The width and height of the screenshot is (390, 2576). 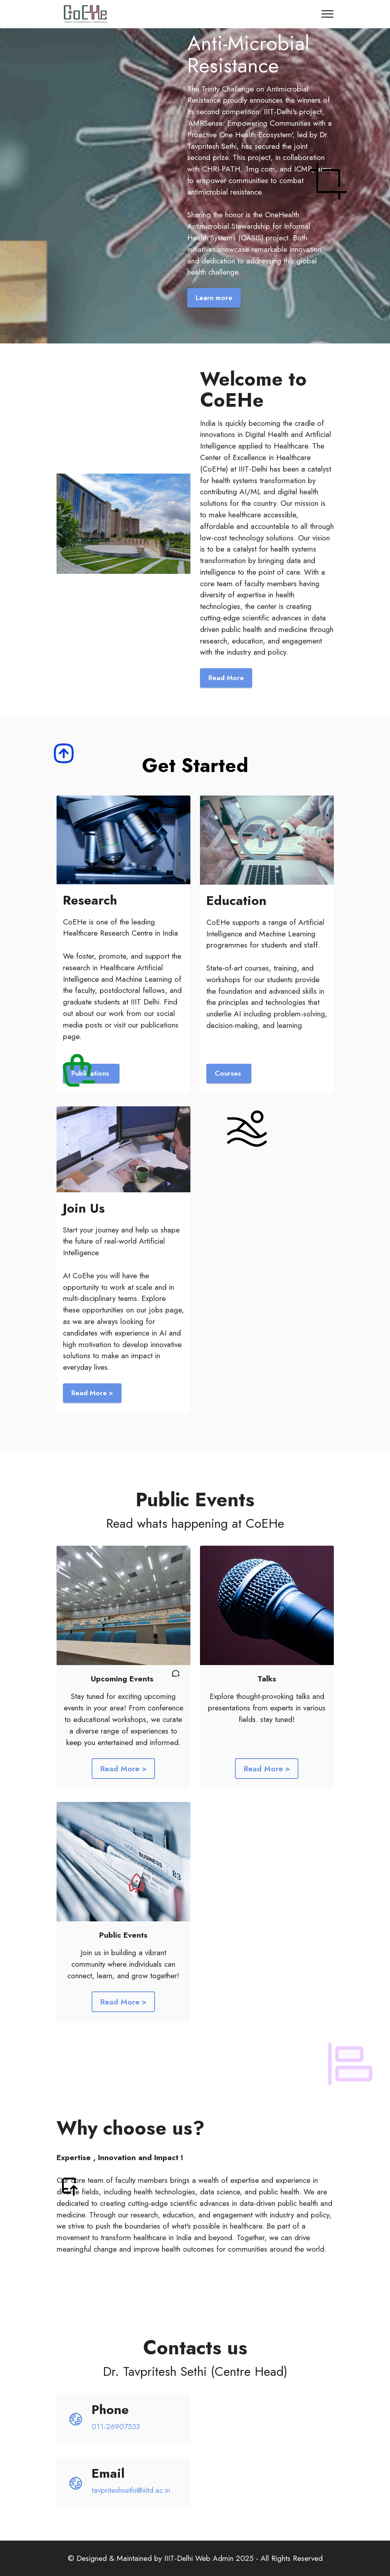 What do you see at coordinates (247, 1129) in the screenshot?
I see `access swimming or aquatic activities` at bounding box center [247, 1129].